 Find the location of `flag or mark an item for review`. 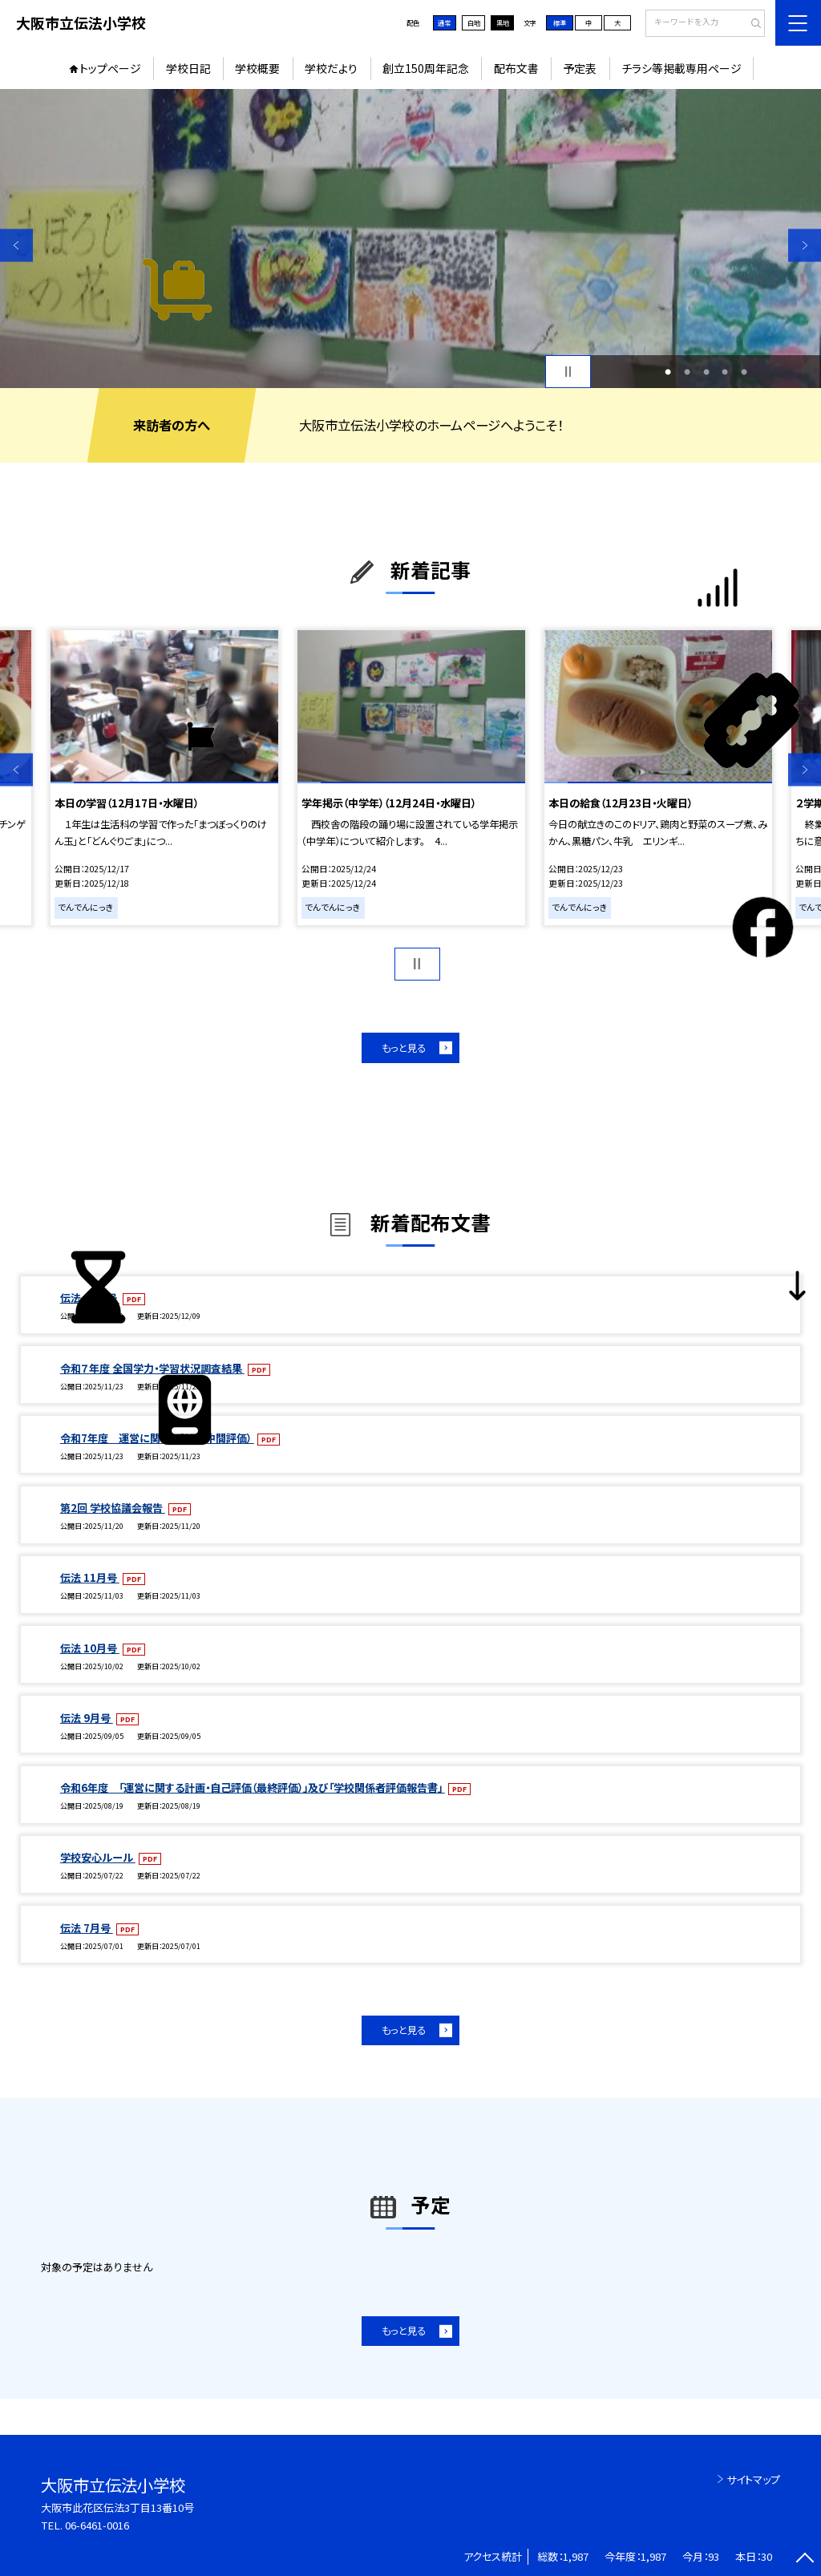

flag or mark an item for review is located at coordinates (200, 736).